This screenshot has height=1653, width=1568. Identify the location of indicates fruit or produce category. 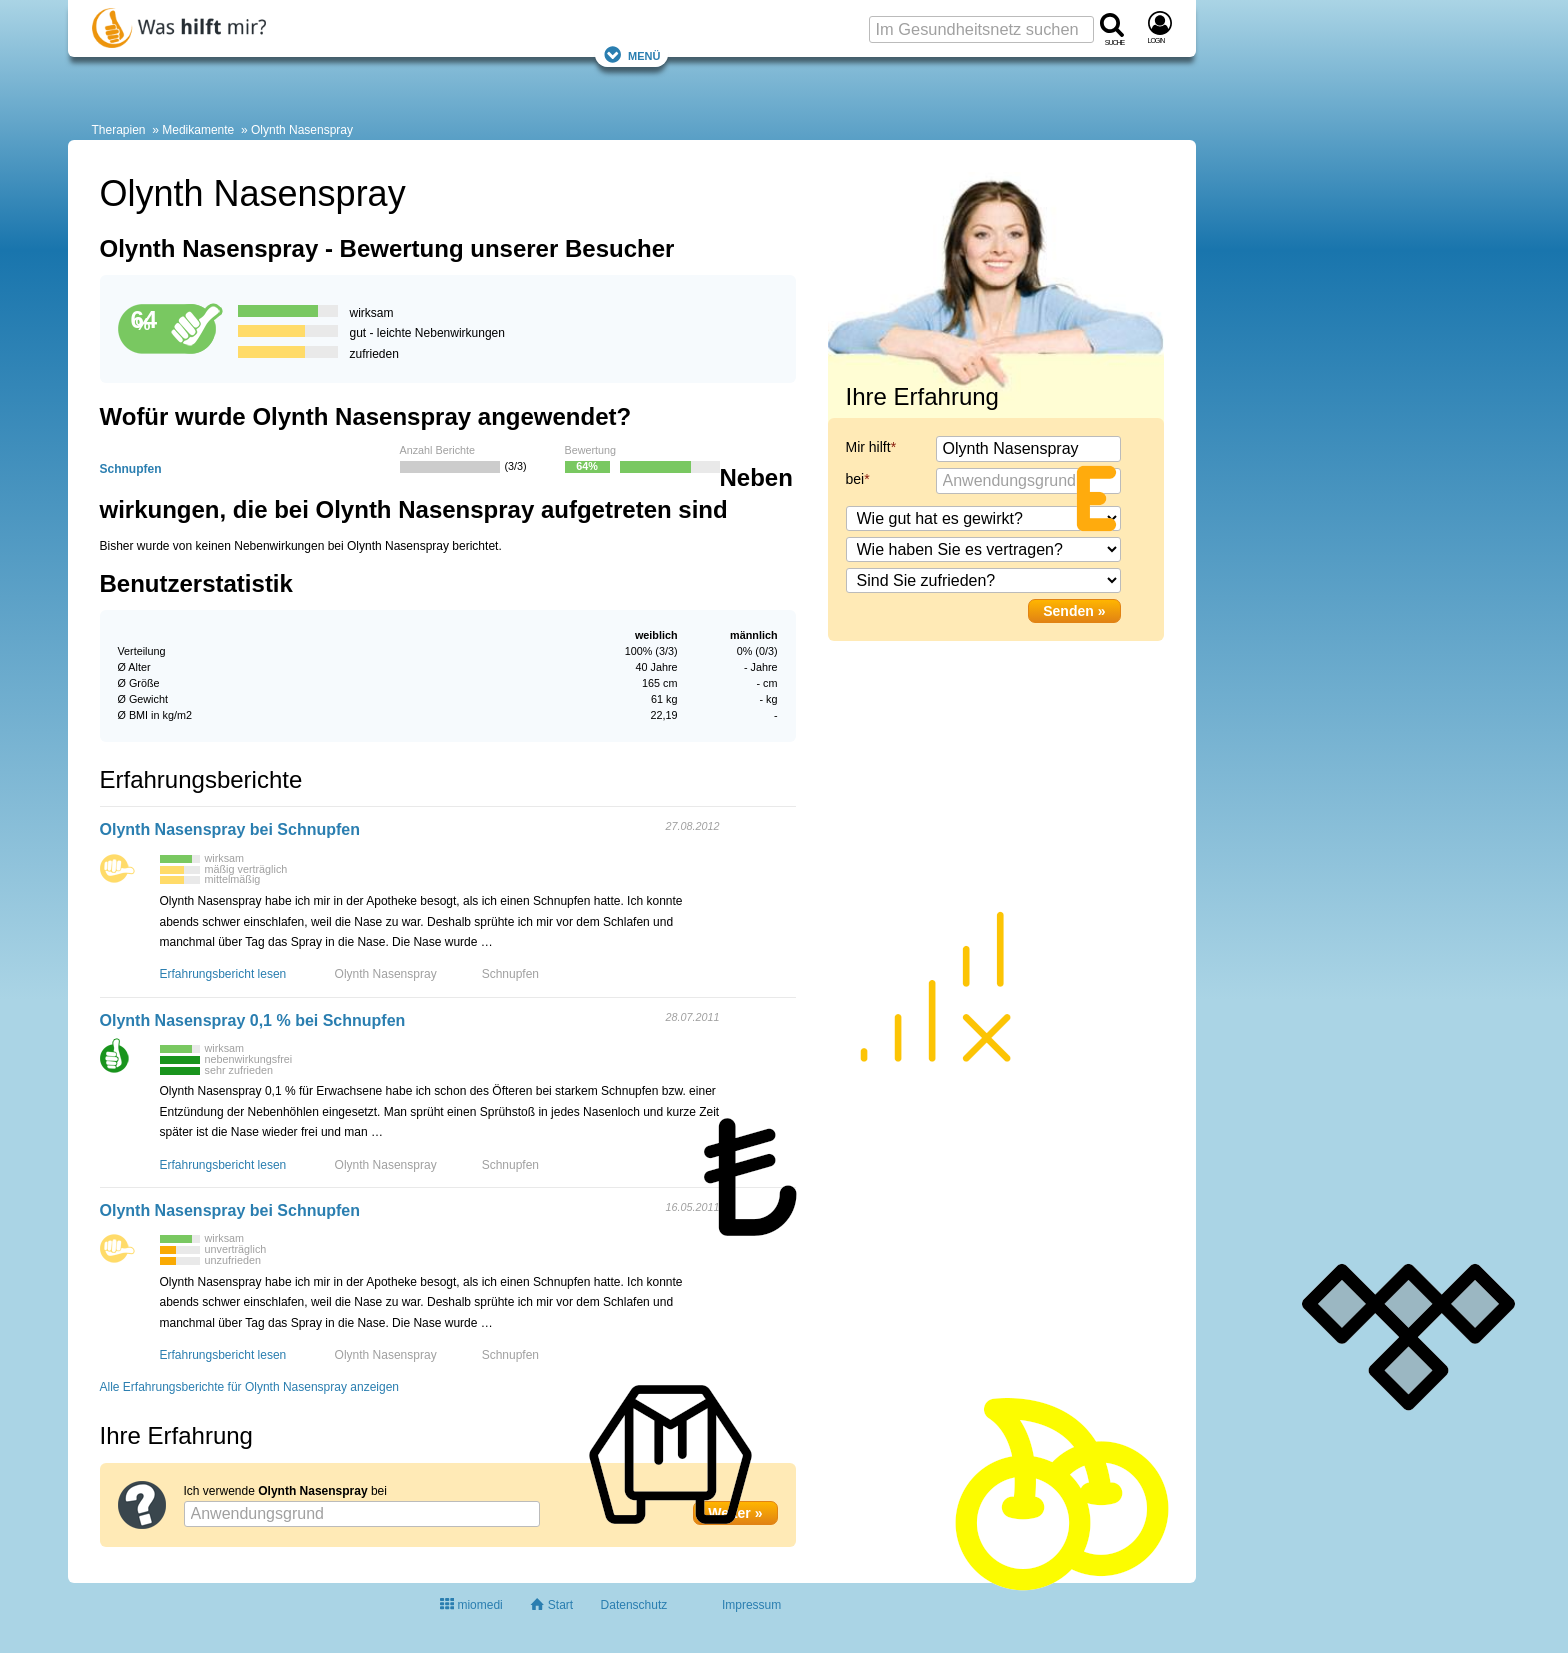
(1058, 1494).